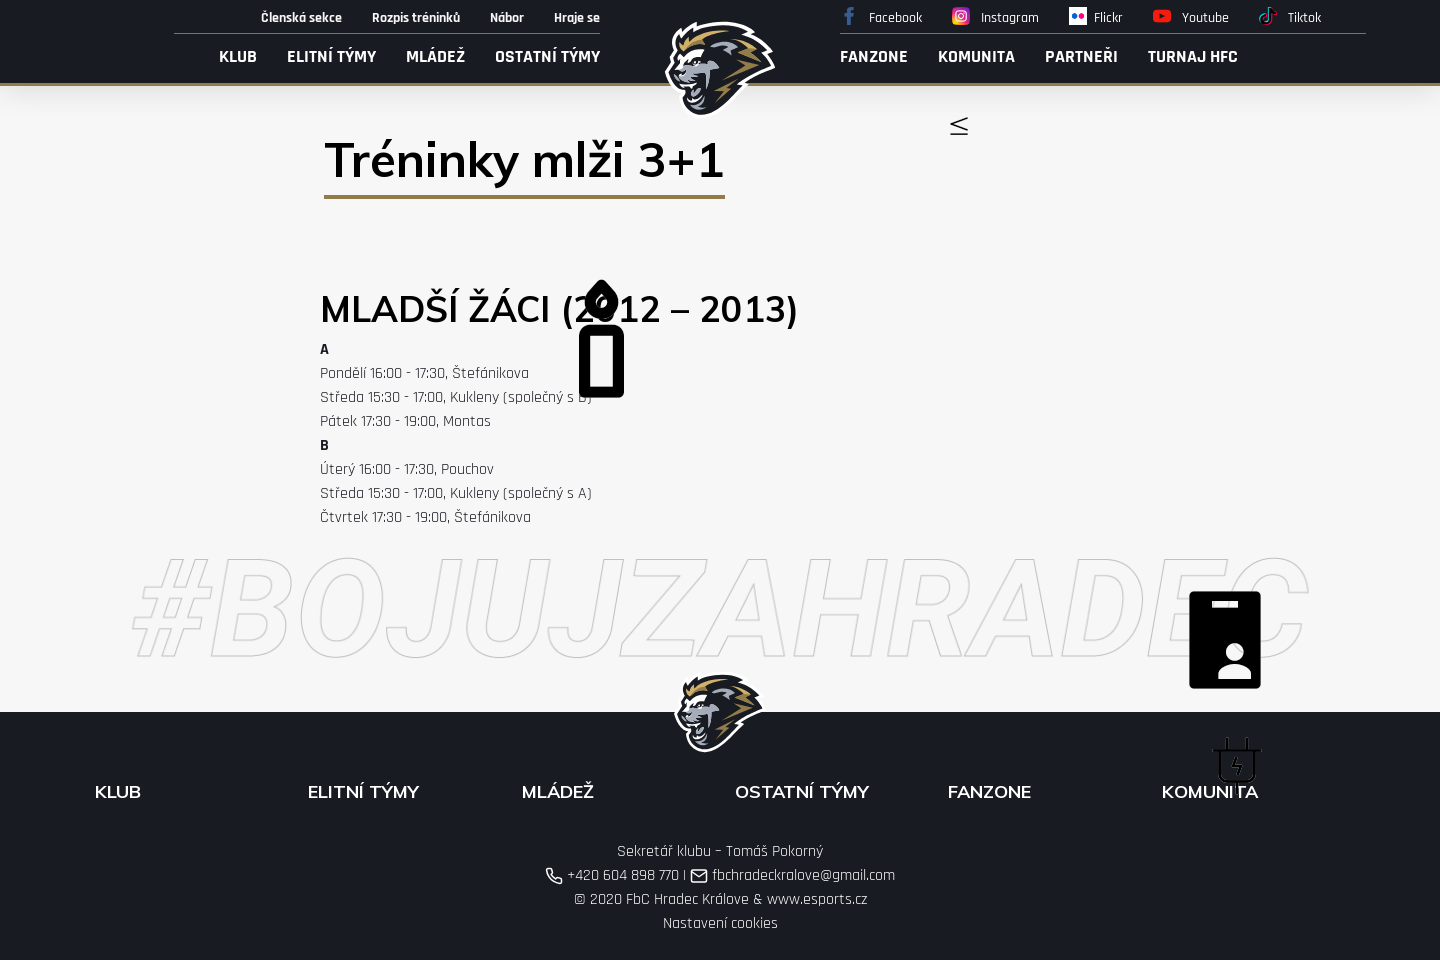 This screenshot has width=1440, height=960. Describe the element at coordinates (601, 341) in the screenshot. I see `access candle or ambient lighting settings` at that location.